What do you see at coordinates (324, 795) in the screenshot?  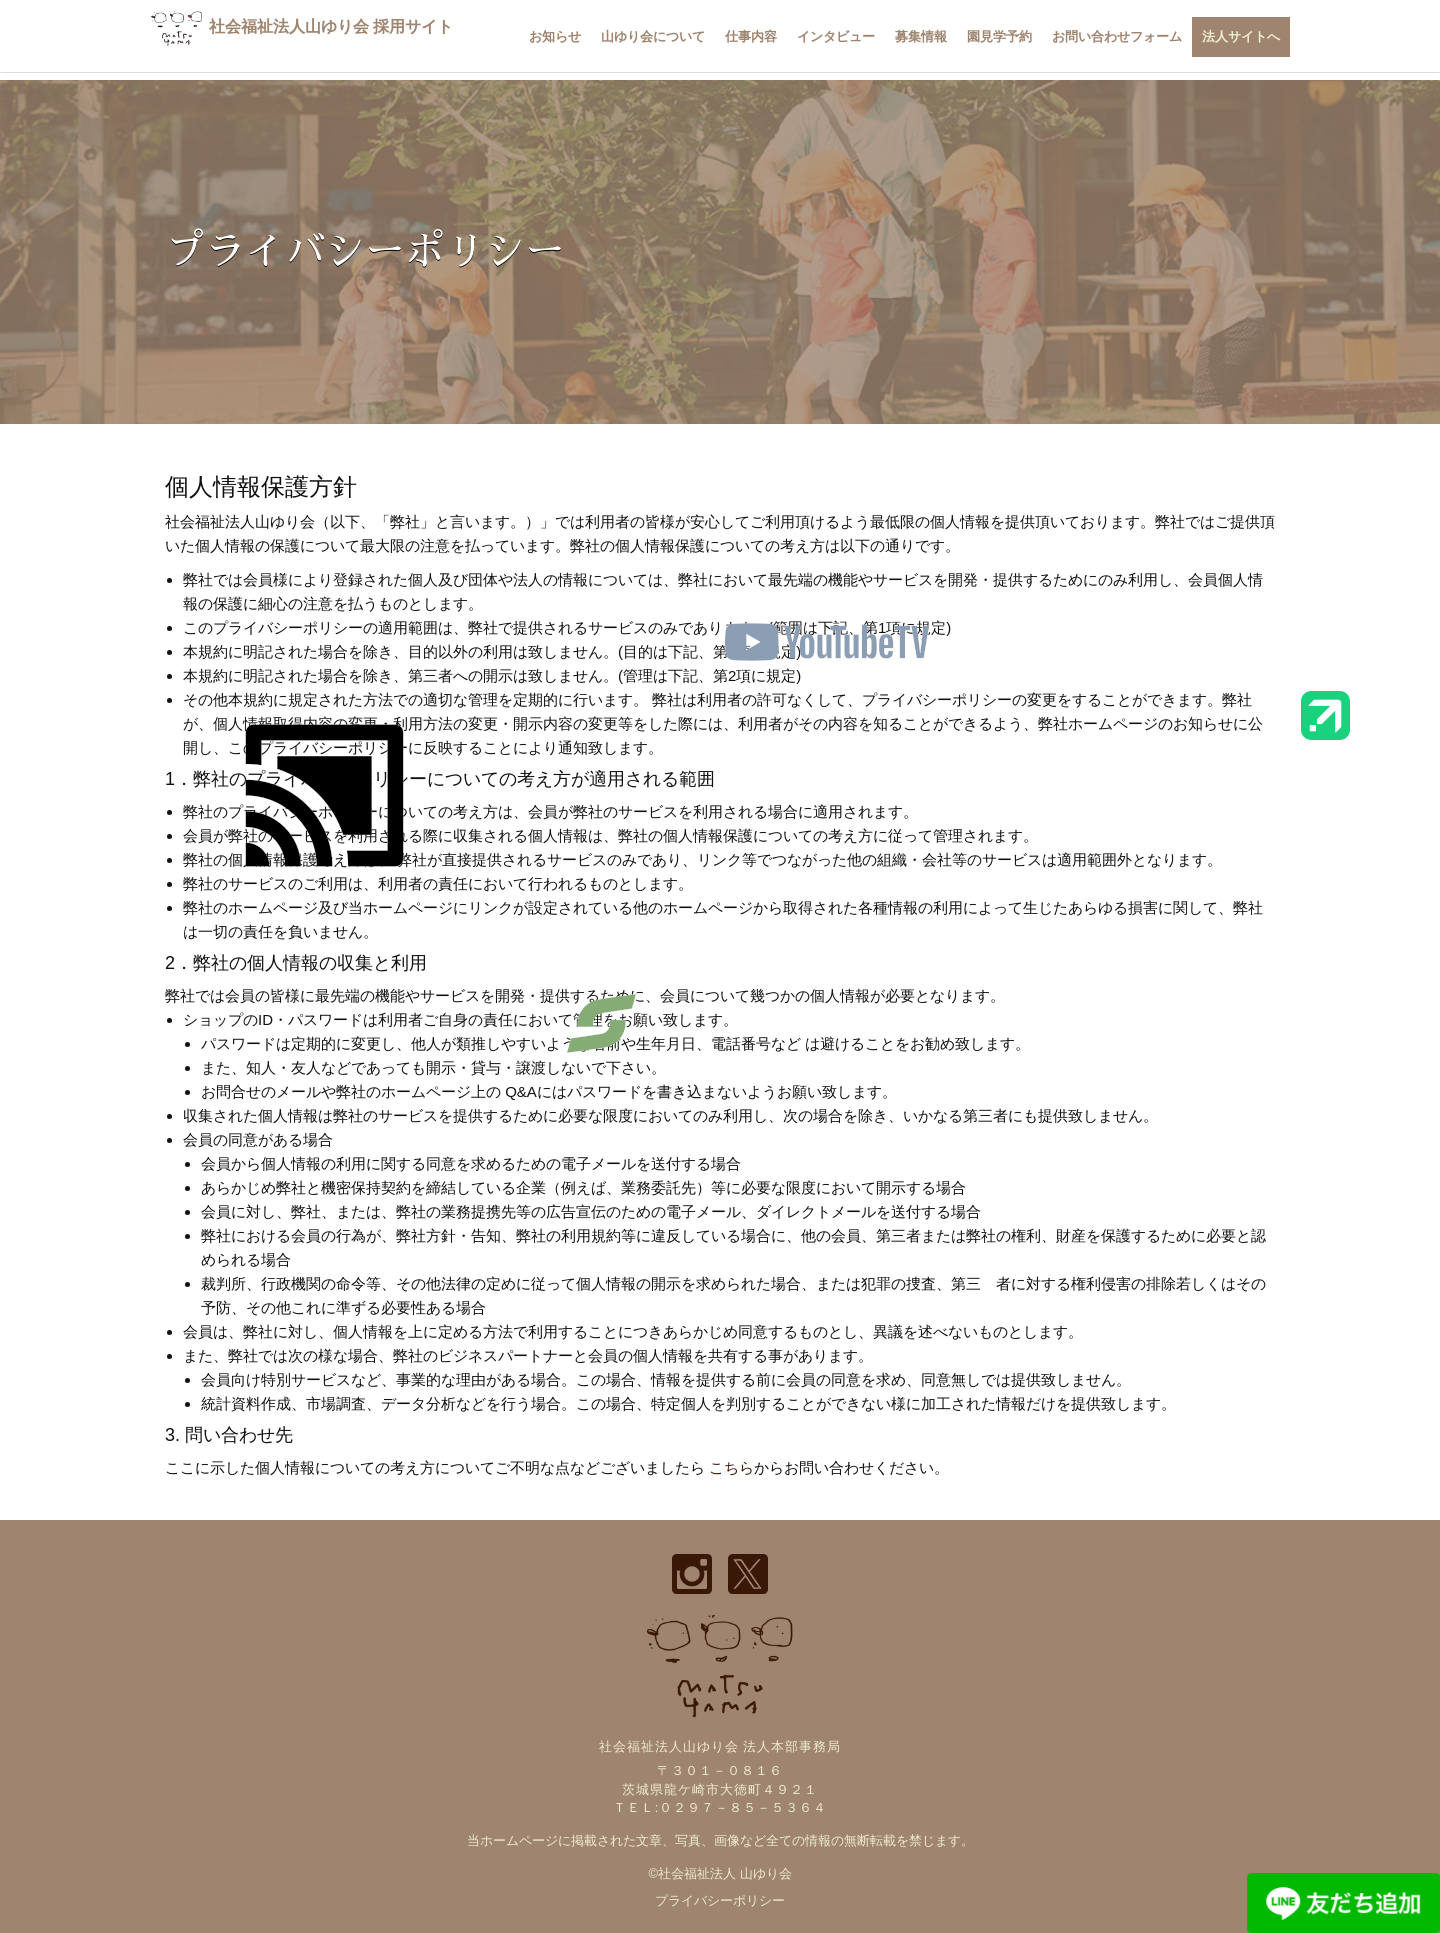 I see `cast your screen to a nearby device` at bounding box center [324, 795].